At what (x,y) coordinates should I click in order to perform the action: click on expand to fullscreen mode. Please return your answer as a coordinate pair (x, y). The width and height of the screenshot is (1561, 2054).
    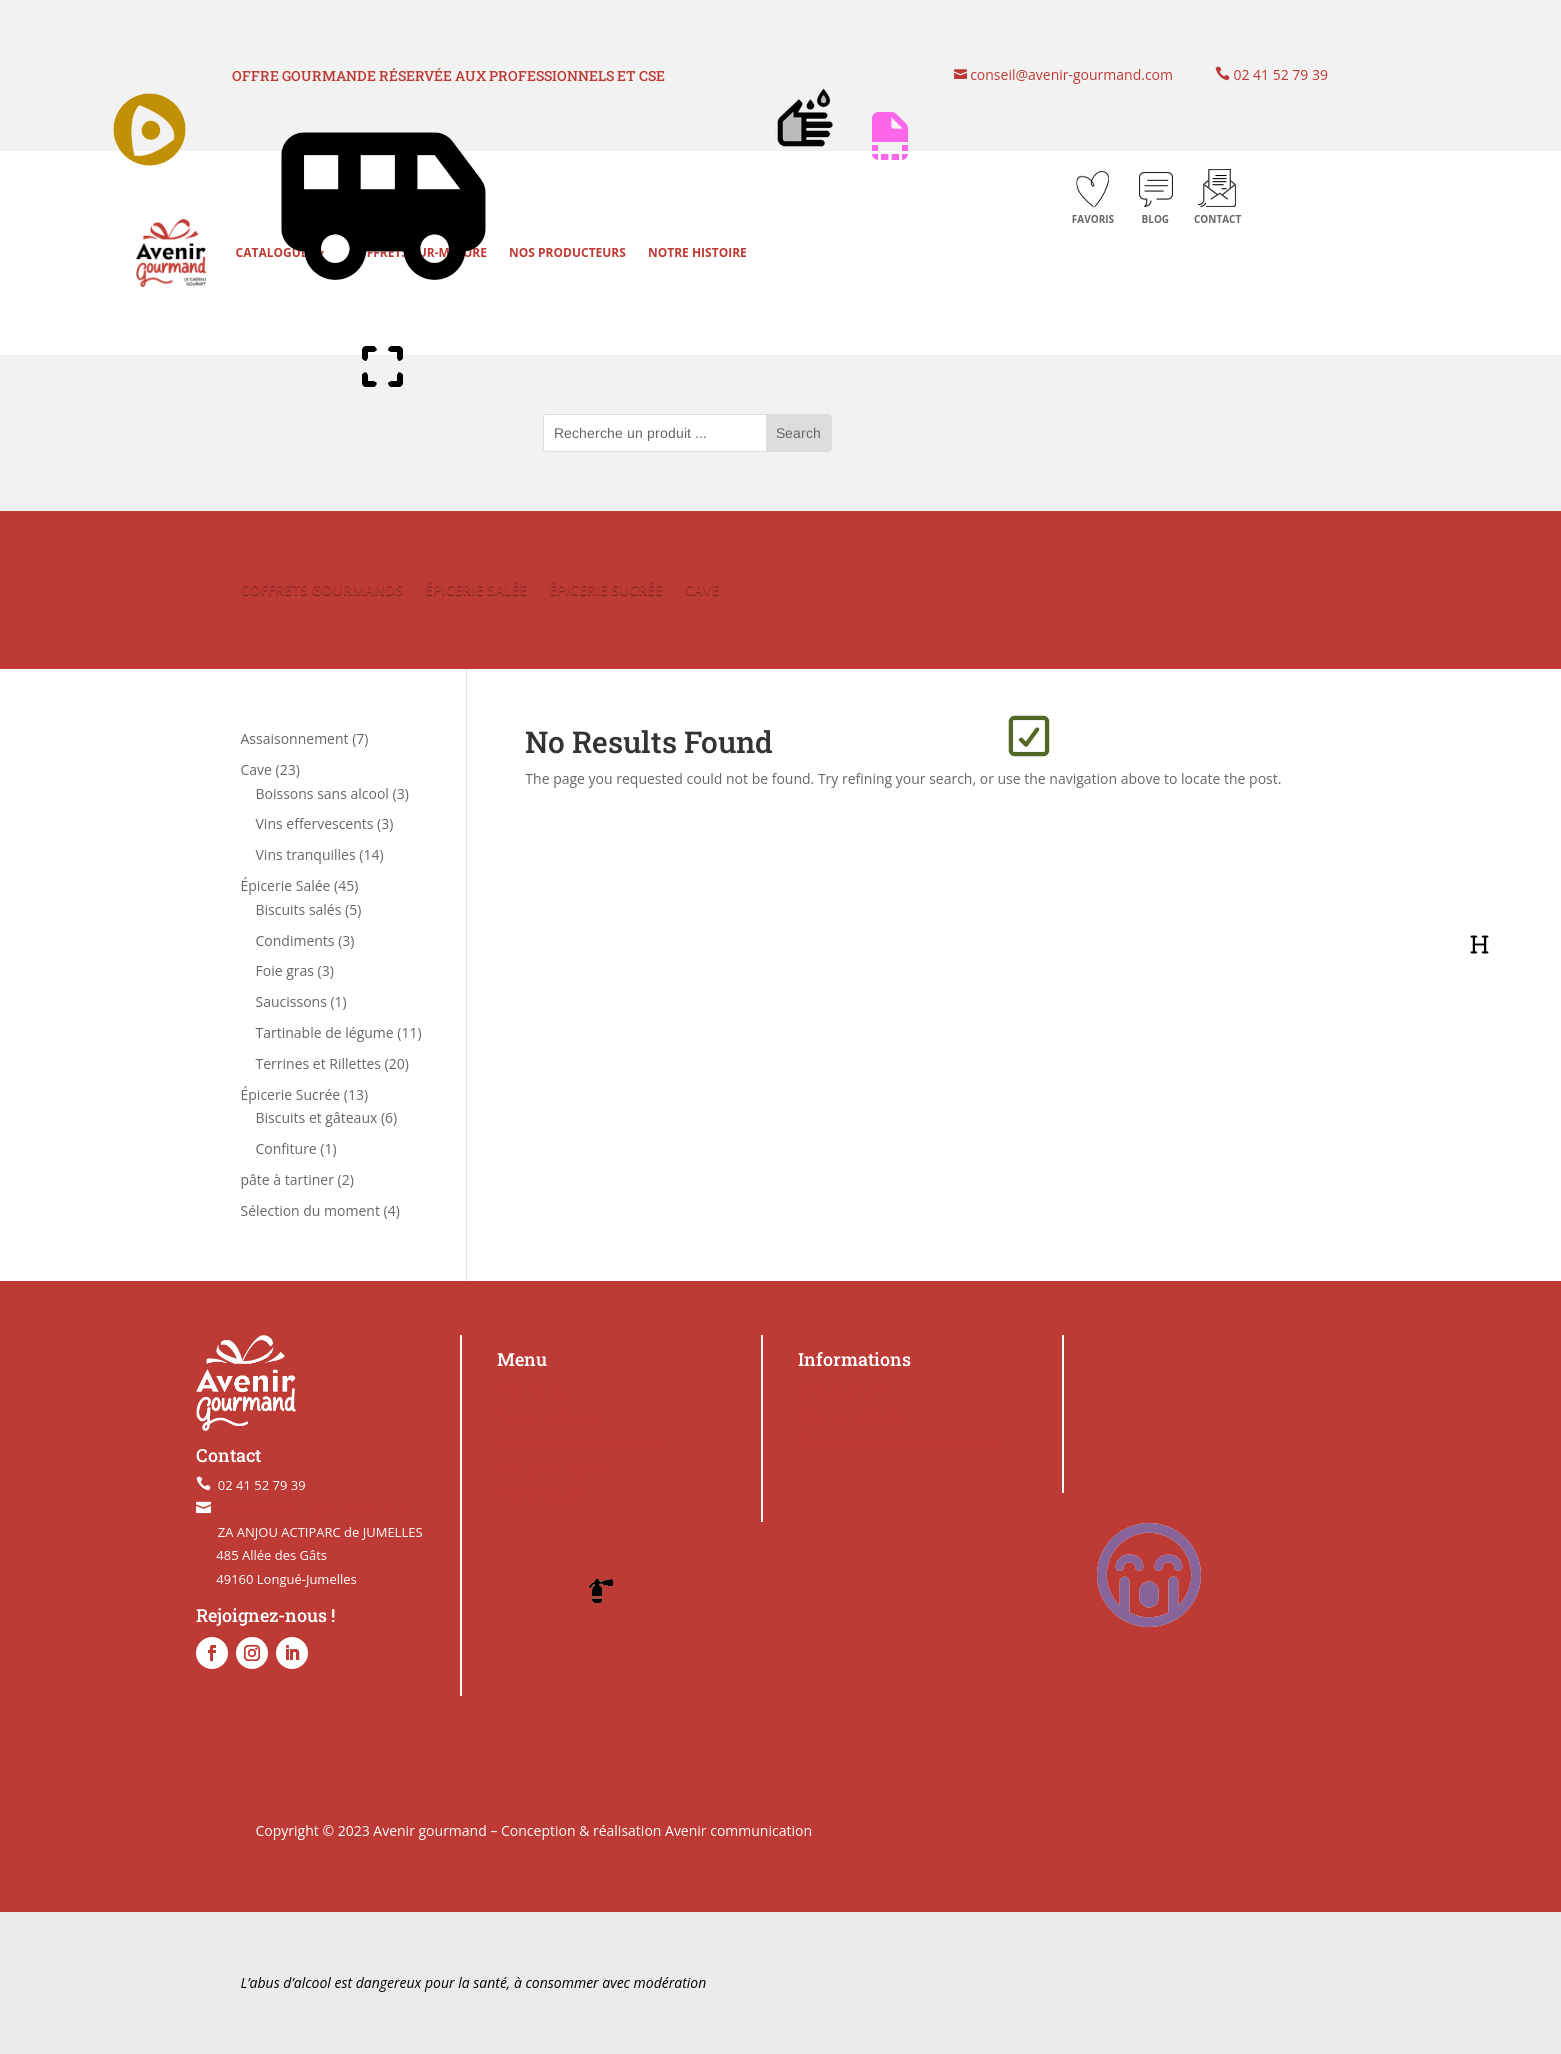
    Looking at the image, I should click on (382, 366).